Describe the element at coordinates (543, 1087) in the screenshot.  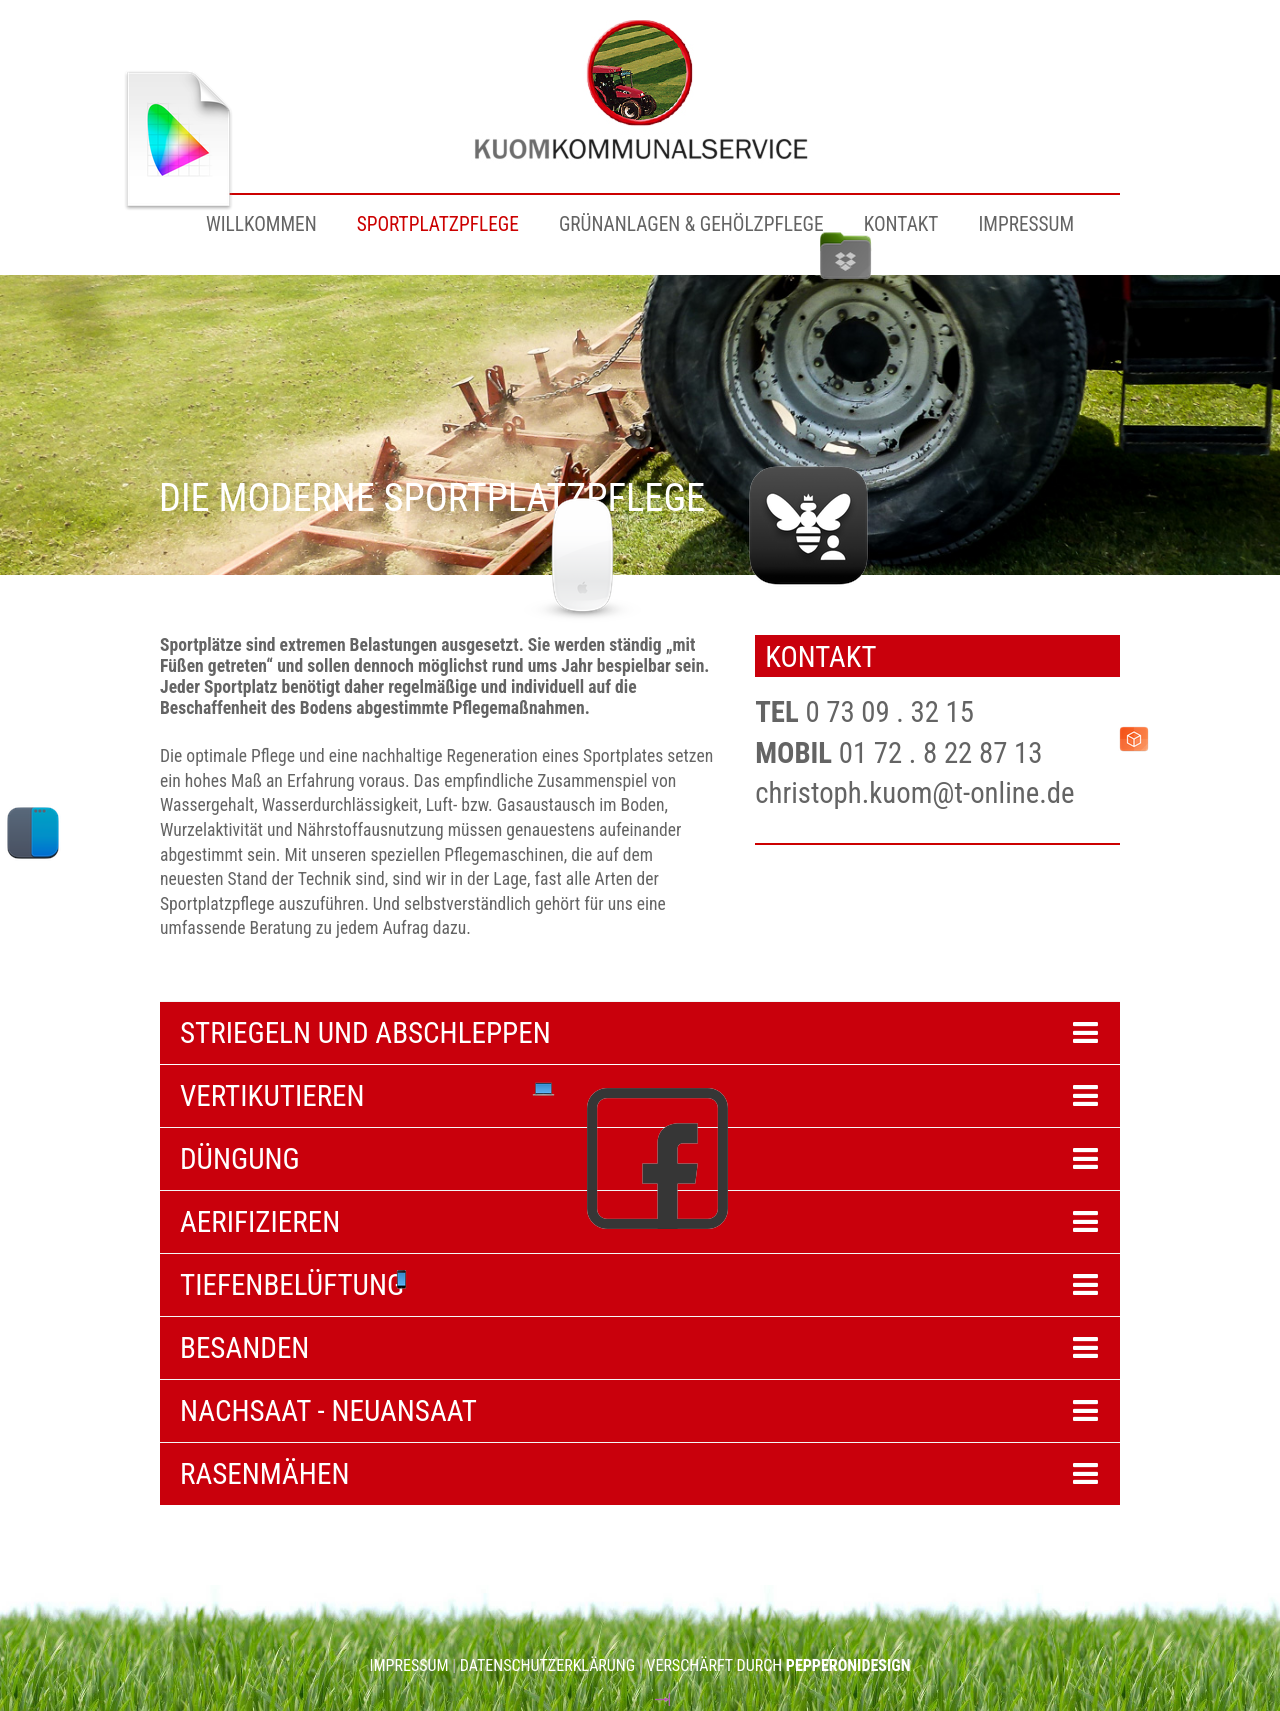
I see `represents this device in system settings or finder` at that location.